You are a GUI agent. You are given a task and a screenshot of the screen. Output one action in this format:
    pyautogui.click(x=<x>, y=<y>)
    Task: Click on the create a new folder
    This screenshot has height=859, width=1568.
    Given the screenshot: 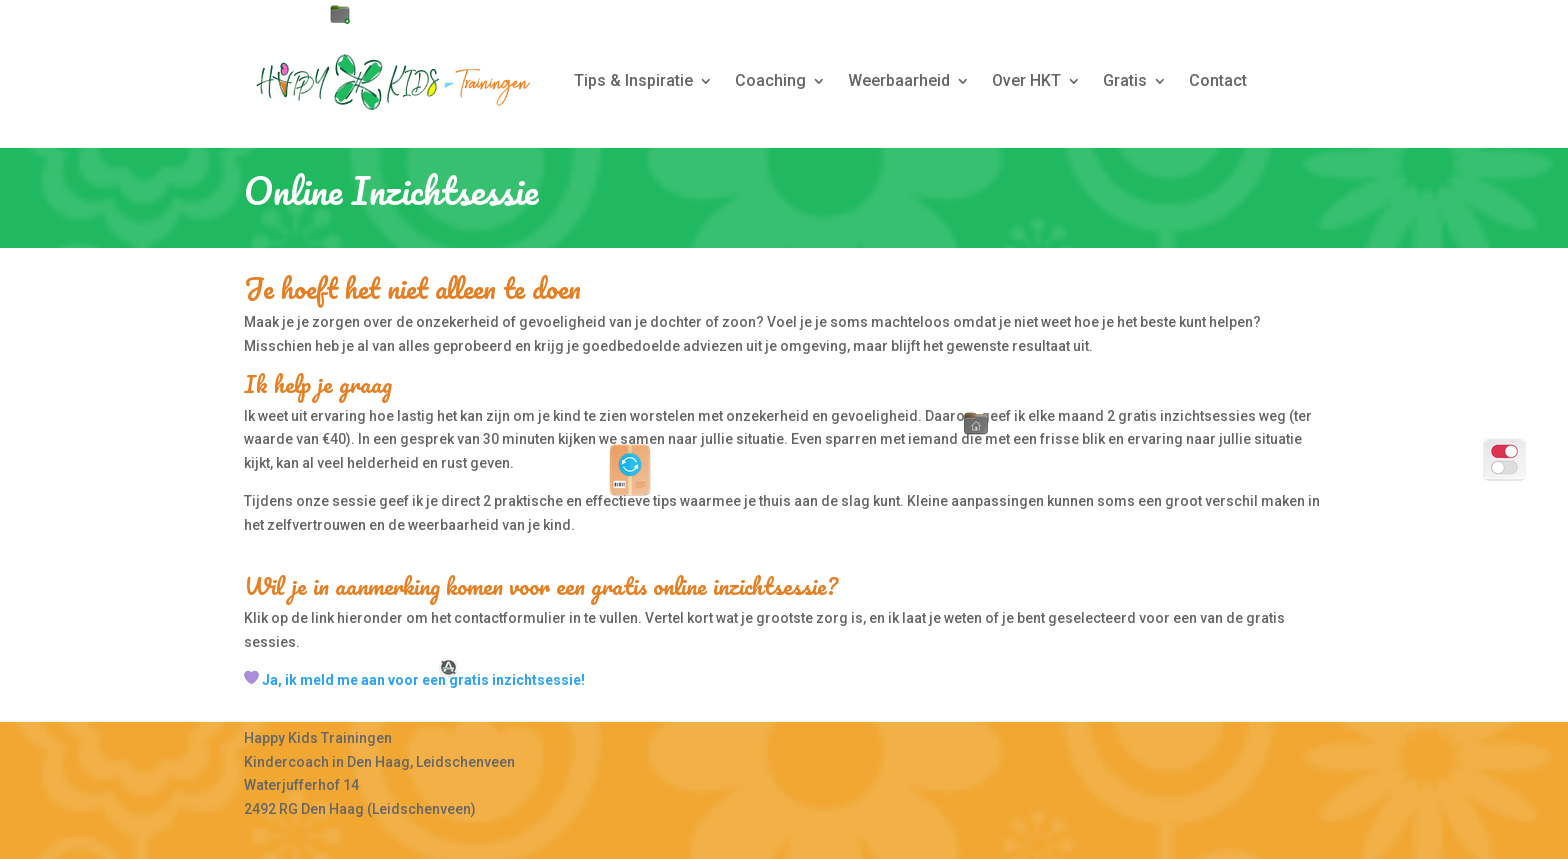 What is the action you would take?
    pyautogui.click(x=340, y=14)
    